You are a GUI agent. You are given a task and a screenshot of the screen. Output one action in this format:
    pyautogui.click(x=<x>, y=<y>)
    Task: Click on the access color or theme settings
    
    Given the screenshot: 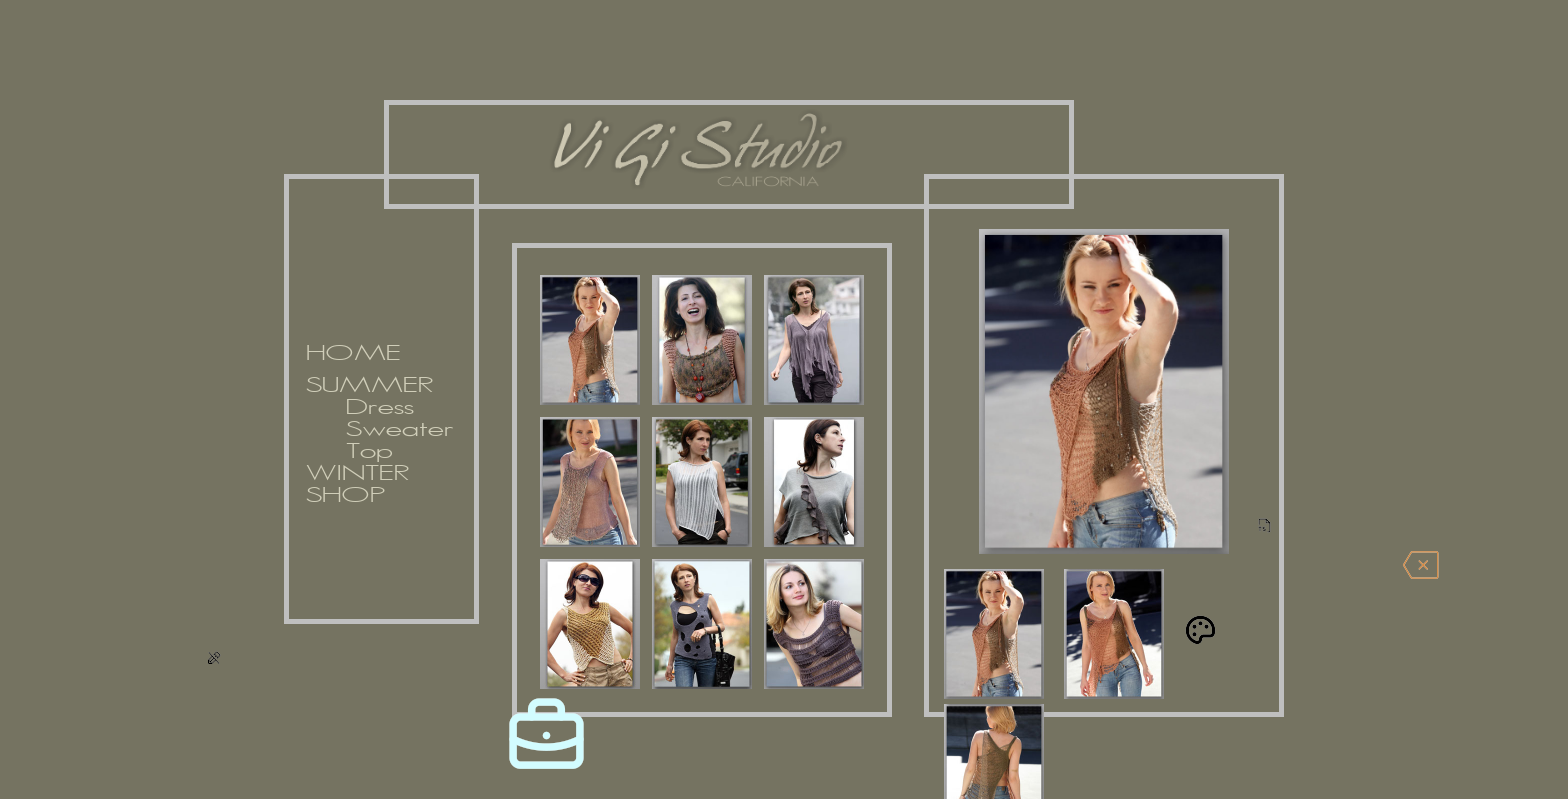 What is the action you would take?
    pyautogui.click(x=1200, y=630)
    